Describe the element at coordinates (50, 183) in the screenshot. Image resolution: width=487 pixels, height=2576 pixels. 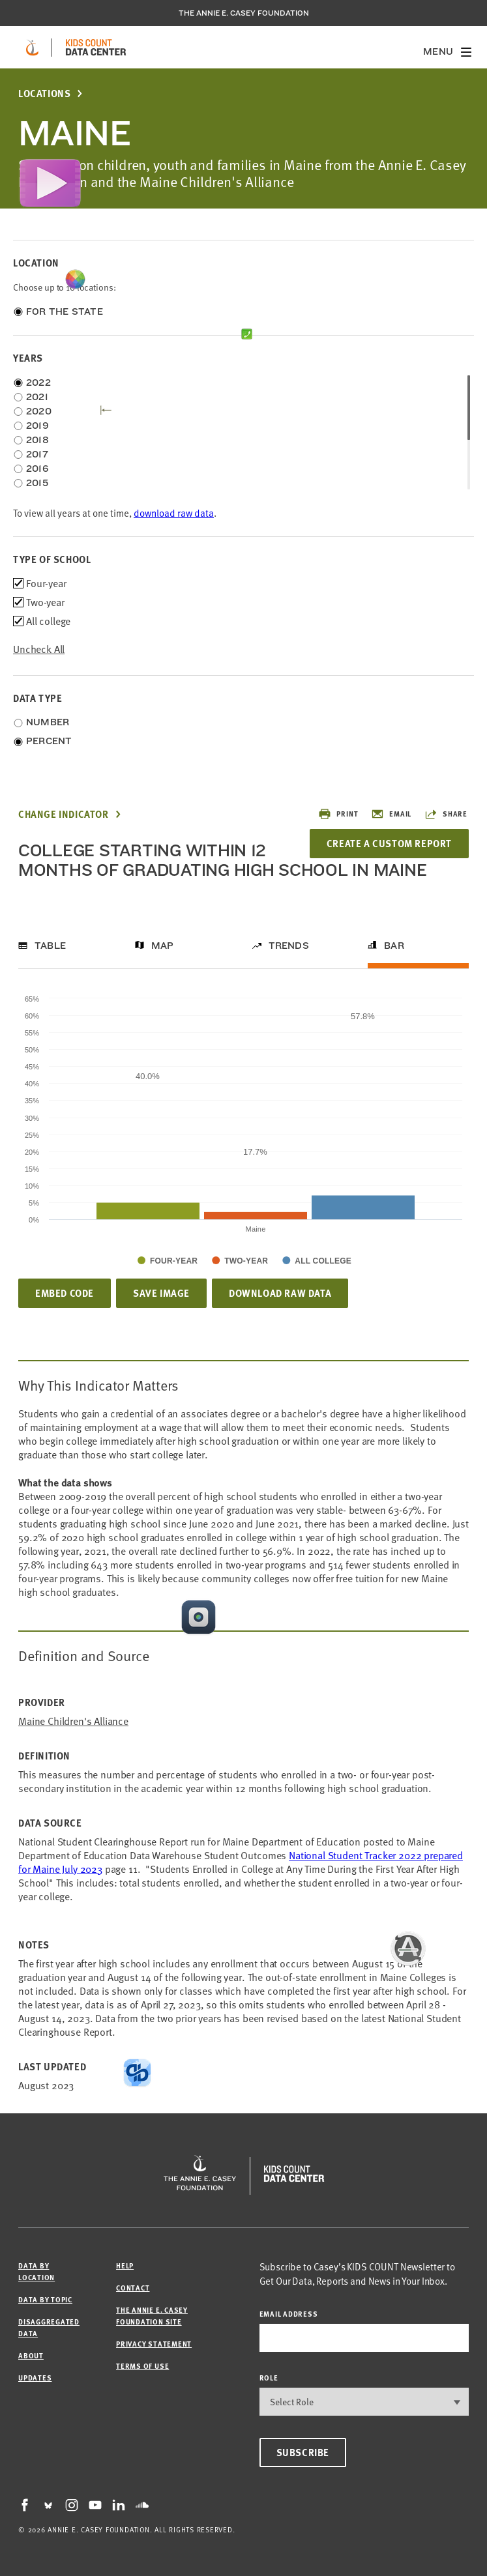
I see `open the GNOME Videos (Totem) media player` at that location.